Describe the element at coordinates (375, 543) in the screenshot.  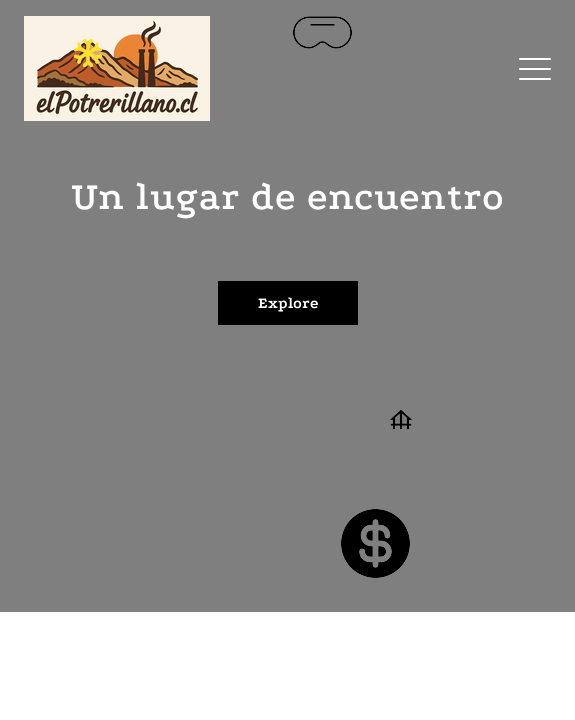
I see `view pricing or payment options` at that location.